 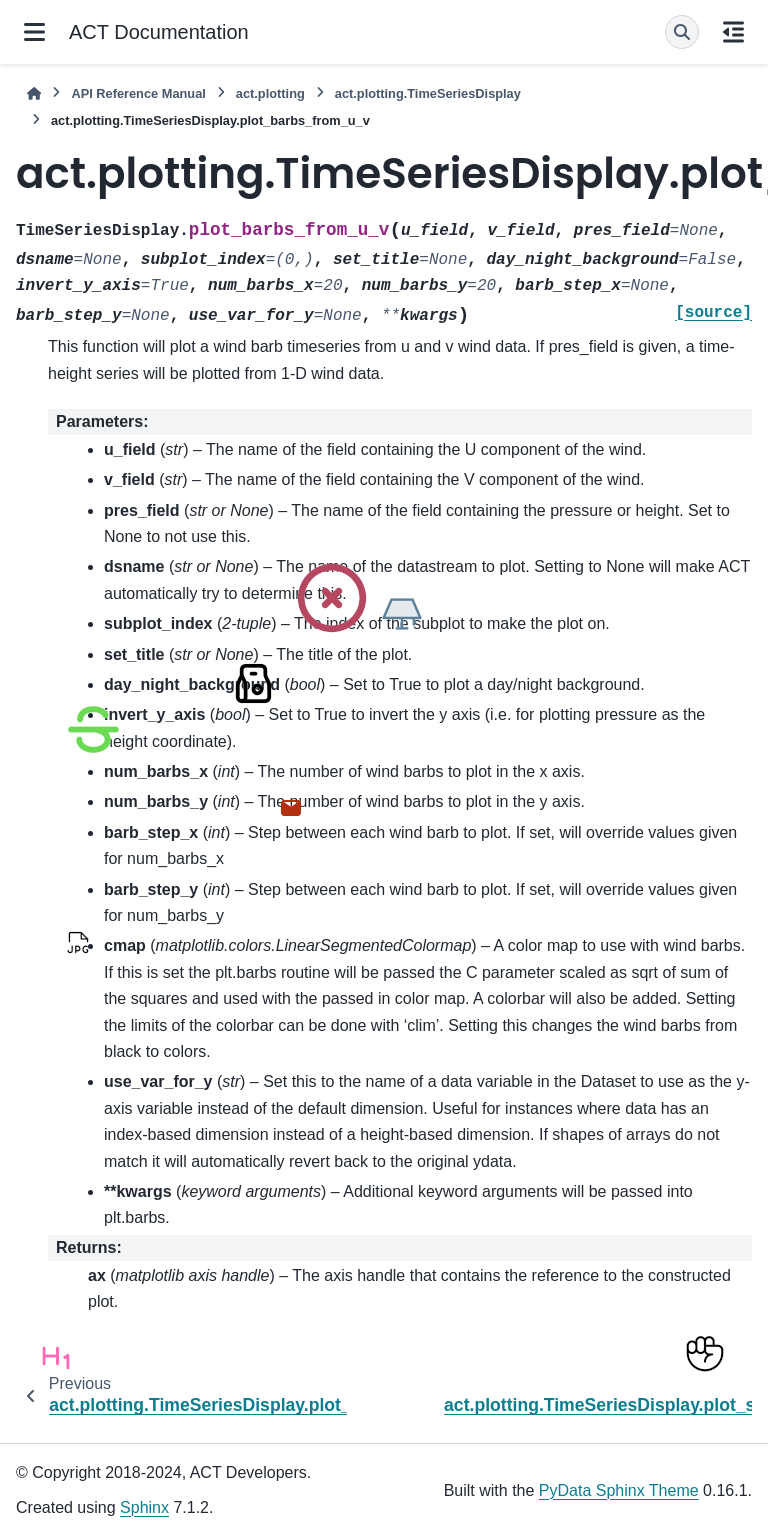 I want to click on close or dismiss a dialog, so click(x=332, y=598).